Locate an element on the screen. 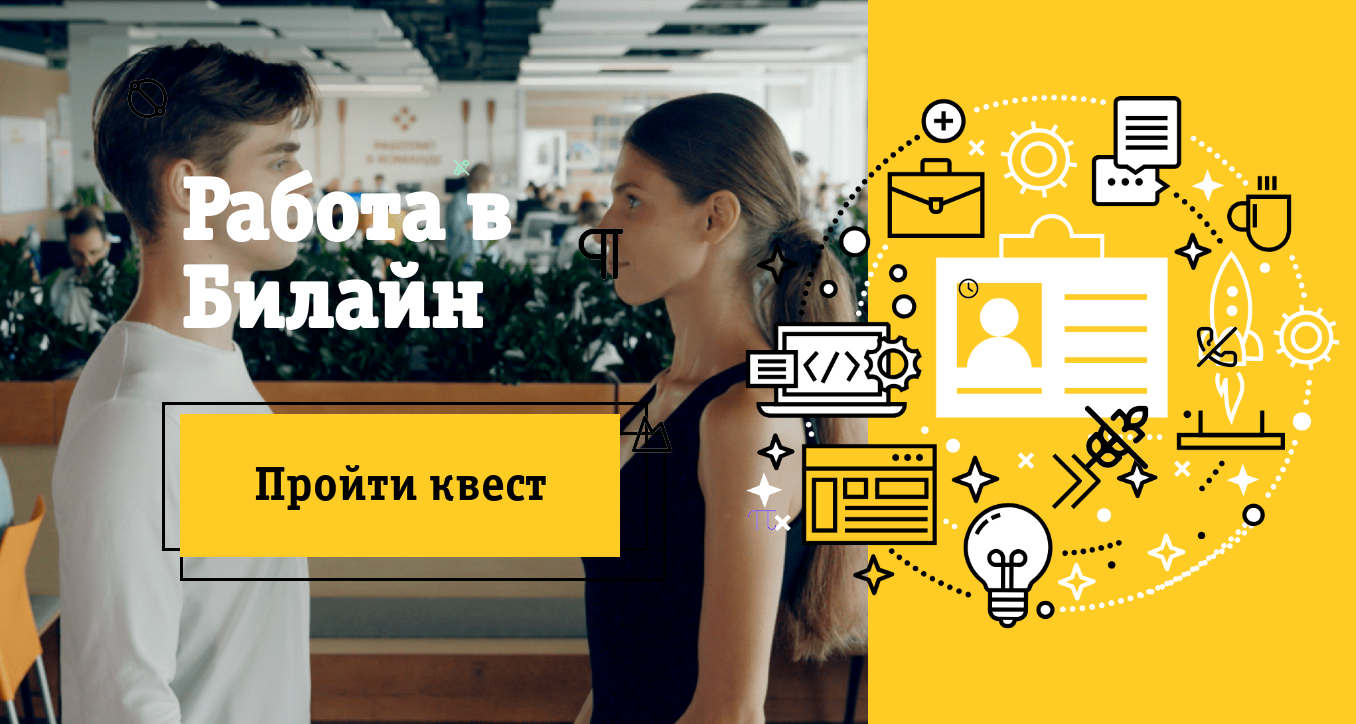 The width and height of the screenshot is (1356, 724). indicates gluten-free option is located at coordinates (1116, 437).